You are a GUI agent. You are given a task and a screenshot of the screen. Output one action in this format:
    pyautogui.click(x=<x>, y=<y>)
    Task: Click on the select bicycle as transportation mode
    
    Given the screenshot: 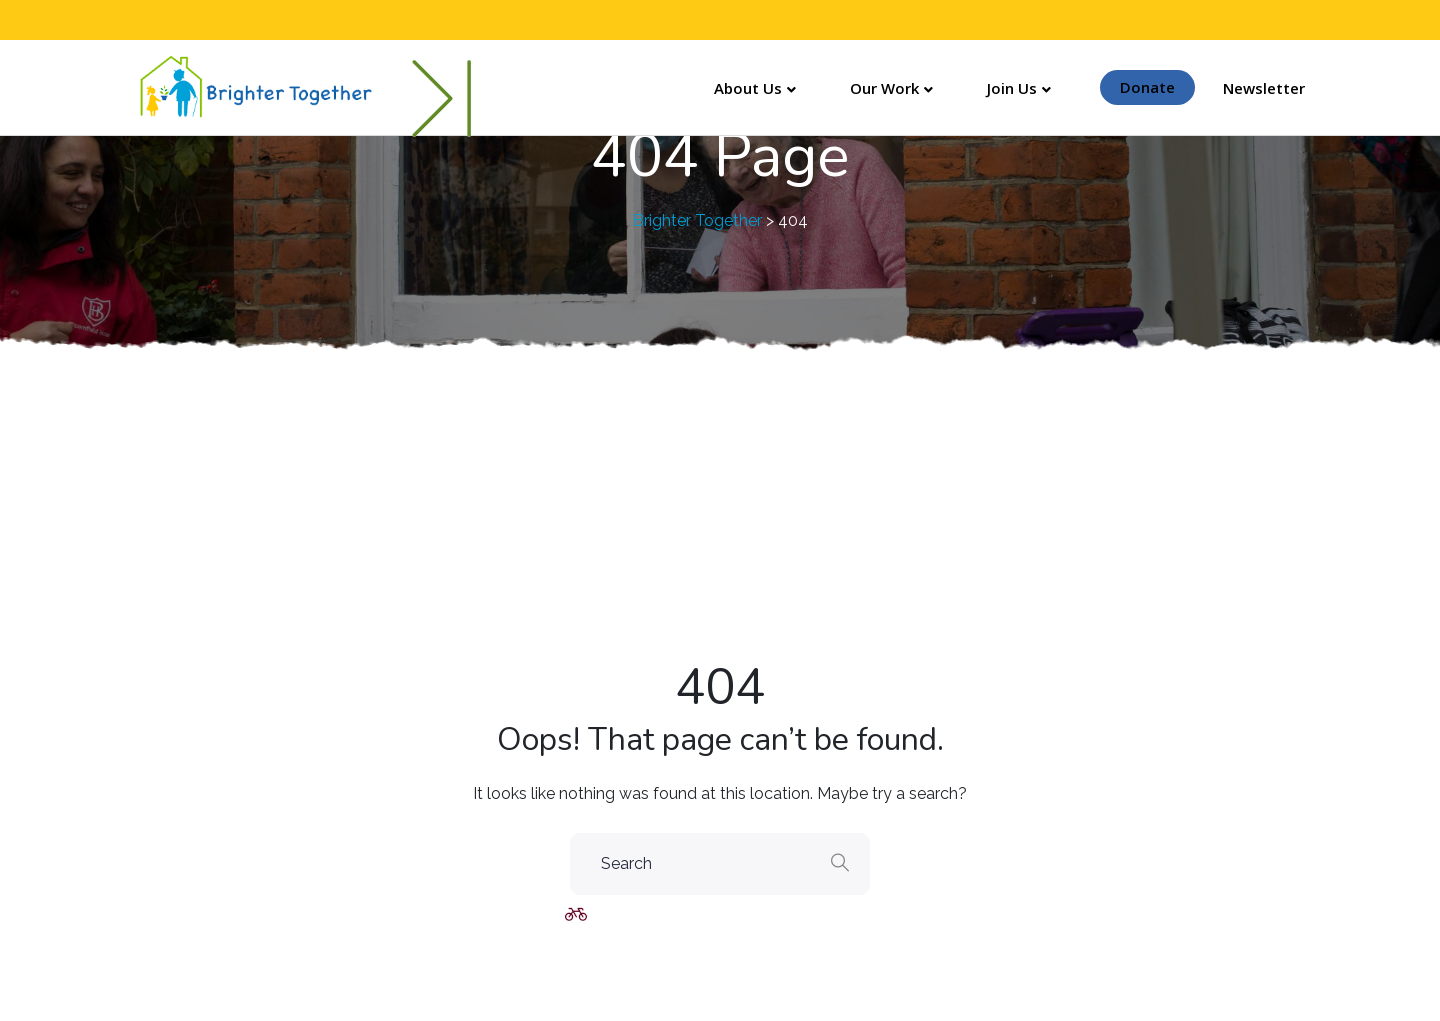 What is the action you would take?
    pyautogui.click(x=576, y=914)
    